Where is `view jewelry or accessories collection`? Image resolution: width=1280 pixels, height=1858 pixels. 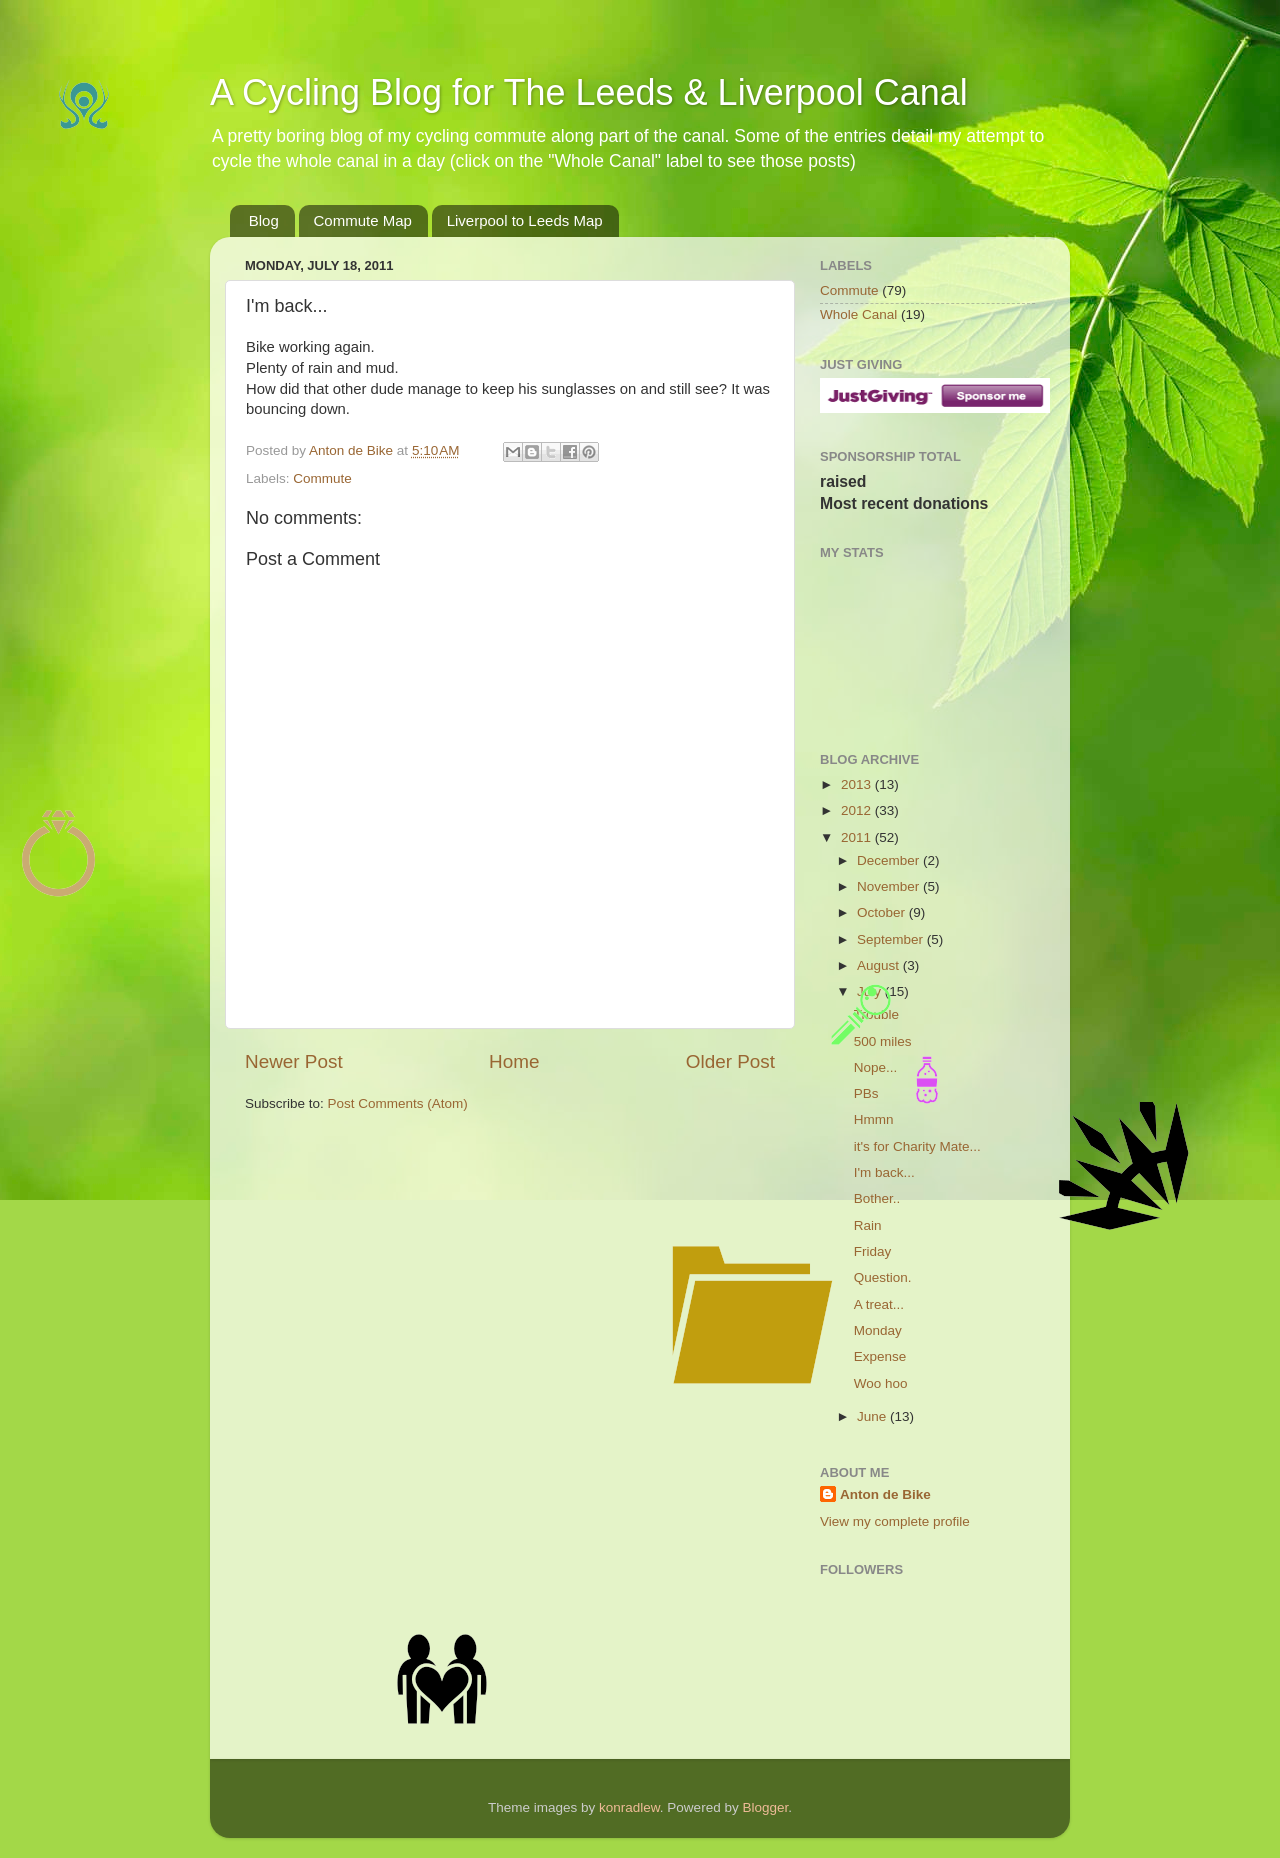 view jewelry or accessories collection is located at coordinates (58, 853).